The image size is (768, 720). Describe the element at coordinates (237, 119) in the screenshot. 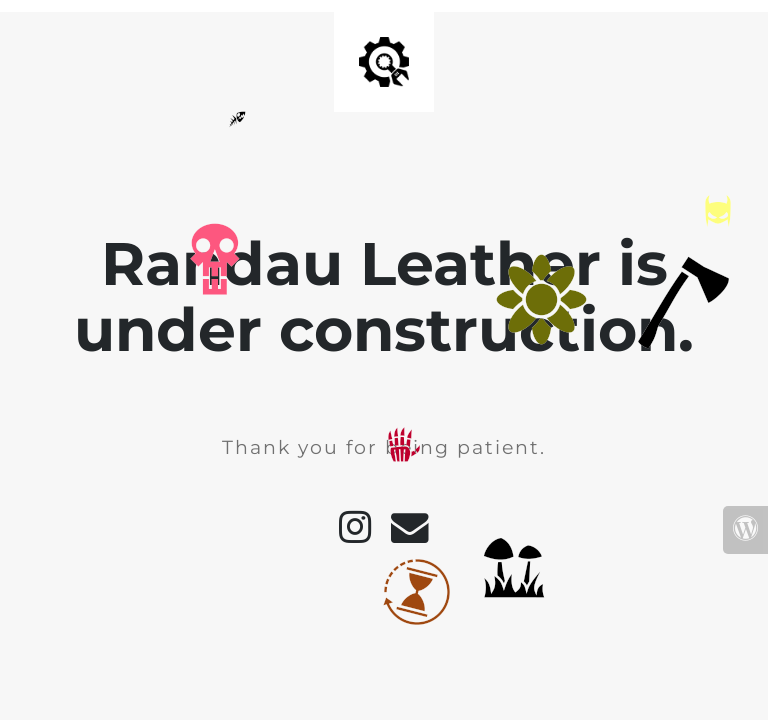

I see `indicates a dead fish or deceased creature in game` at that location.